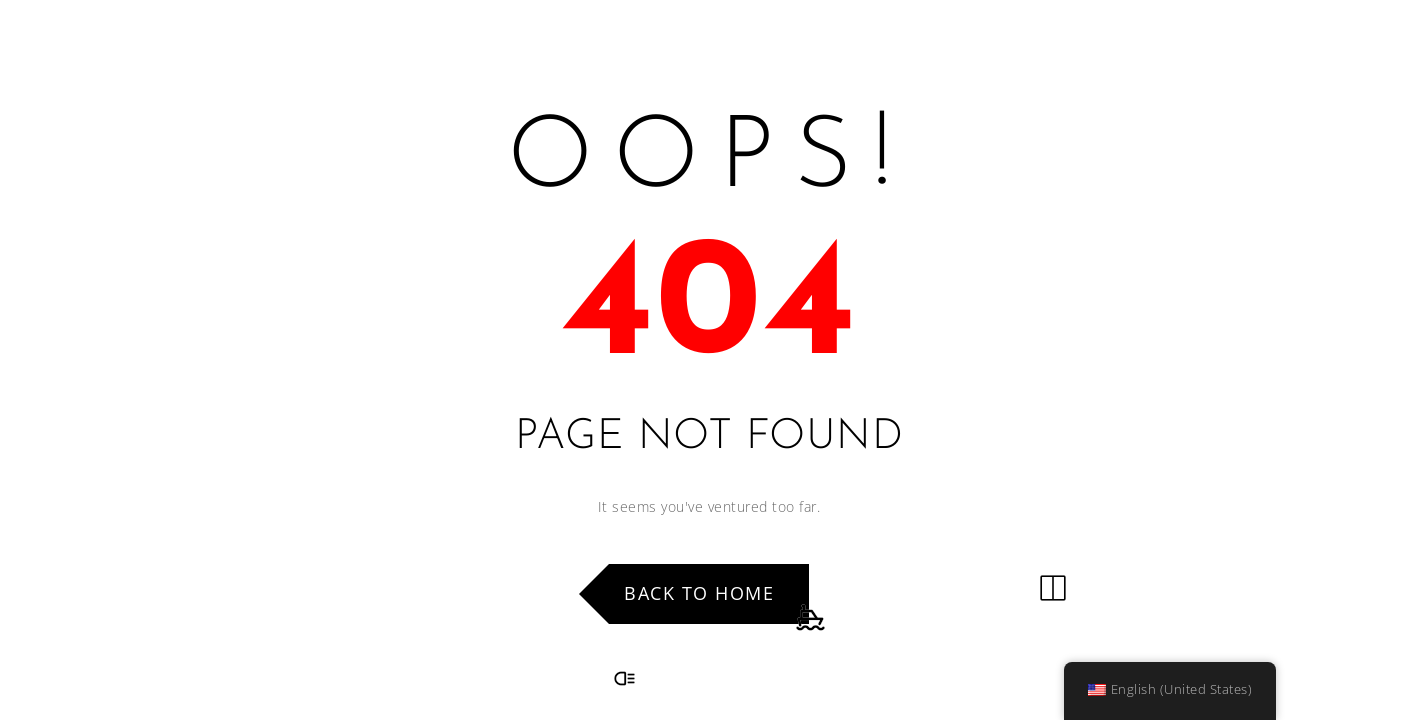 The width and height of the screenshot is (1418, 720). What do you see at coordinates (1053, 588) in the screenshot?
I see `split view horizontally into two panels` at bounding box center [1053, 588].